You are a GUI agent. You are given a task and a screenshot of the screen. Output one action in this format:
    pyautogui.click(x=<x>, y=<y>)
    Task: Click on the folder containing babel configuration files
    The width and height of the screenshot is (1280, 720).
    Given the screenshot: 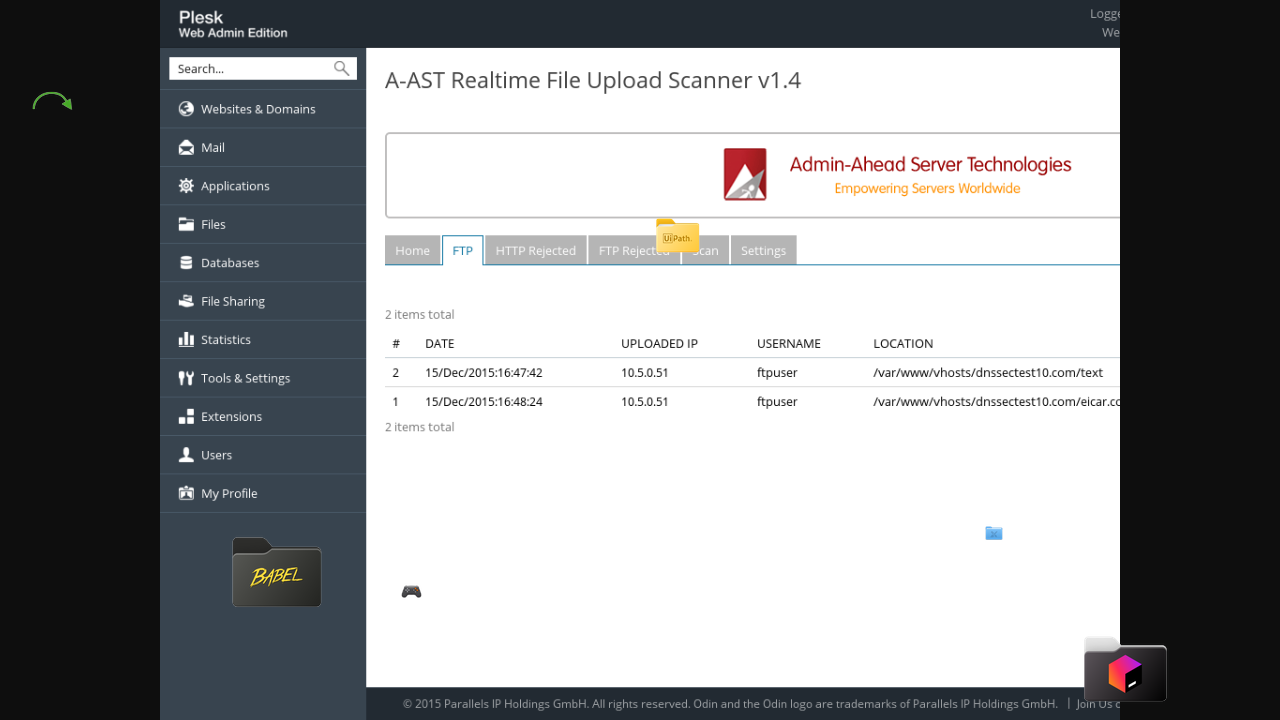 What is the action you would take?
    pyautogui.click(x=276, y=574)
    